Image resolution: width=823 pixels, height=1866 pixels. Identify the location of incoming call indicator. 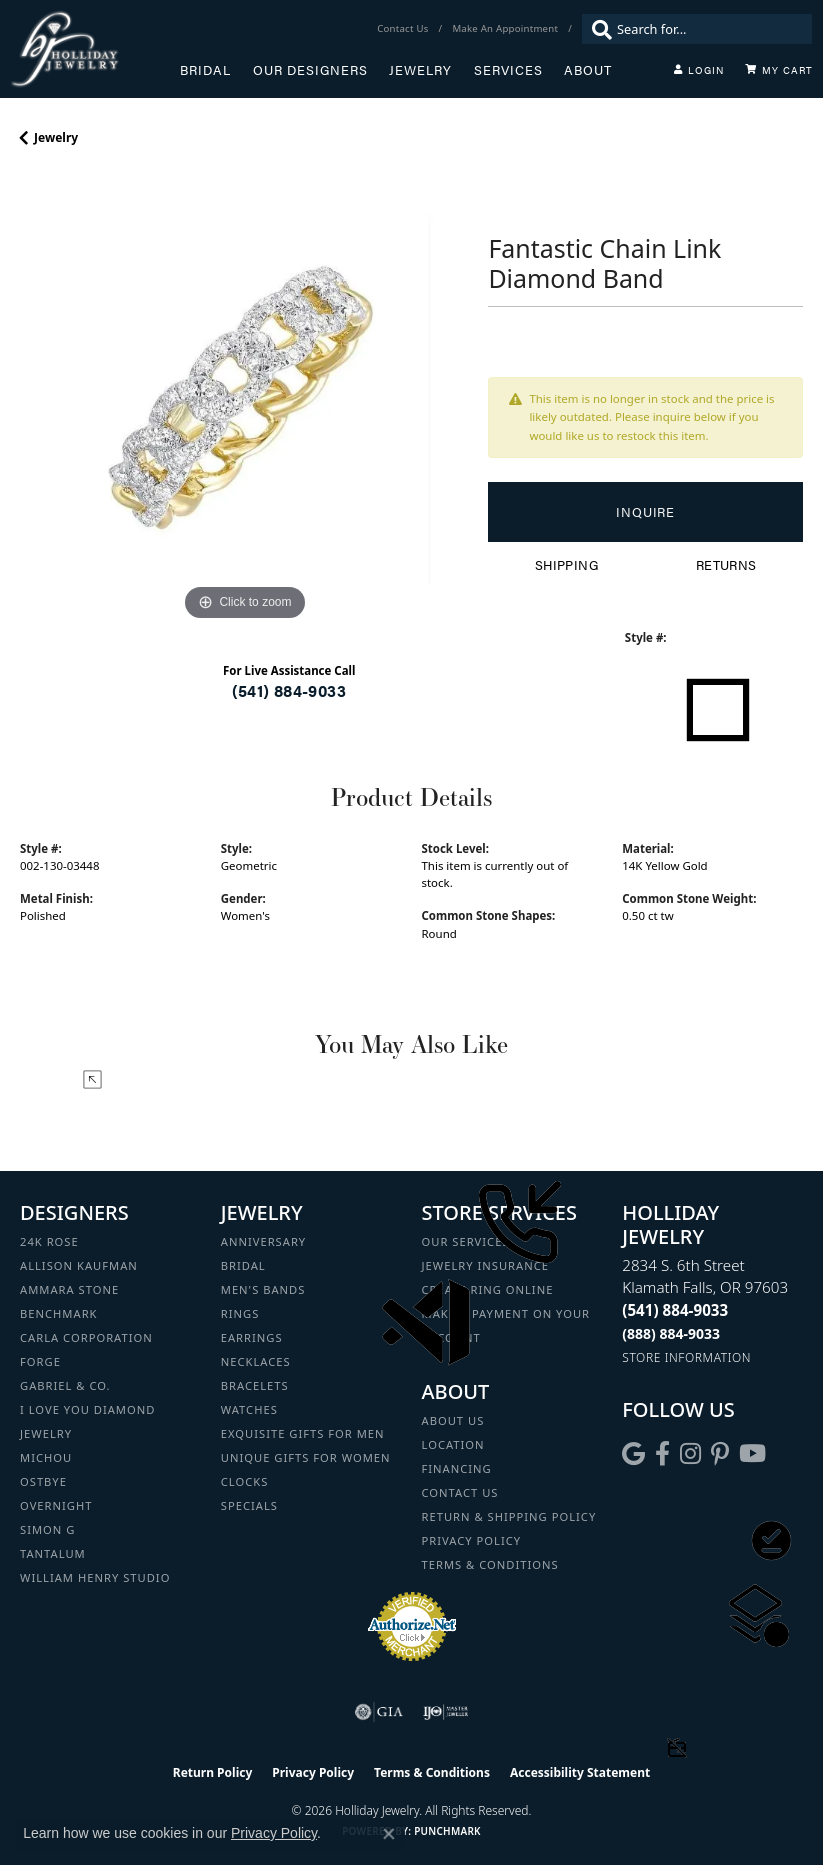
(518, 1224).